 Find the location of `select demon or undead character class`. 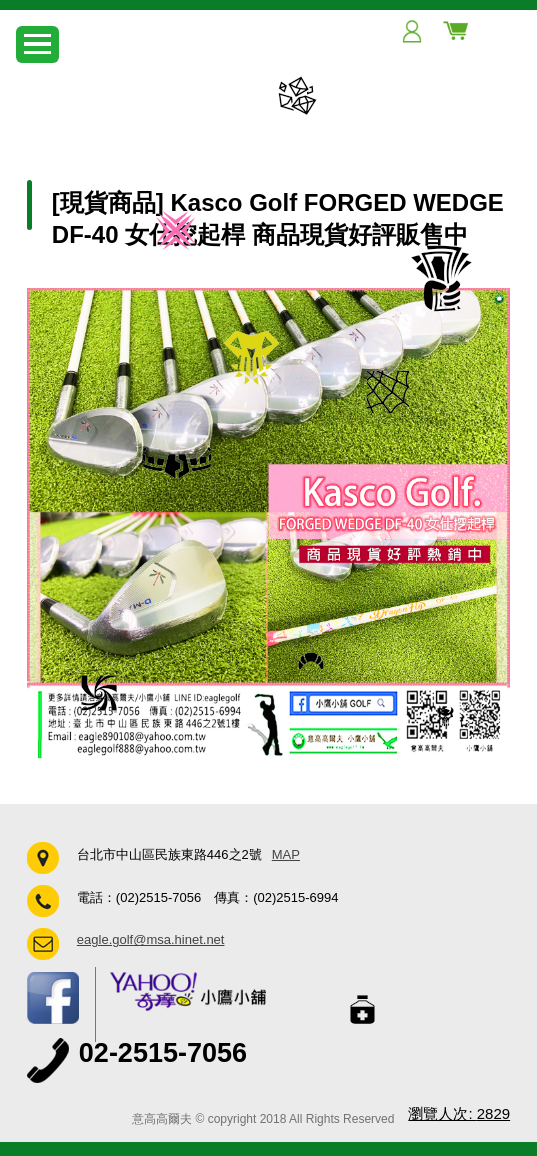

select demon or undead character class is located at coordinates (445, 716).